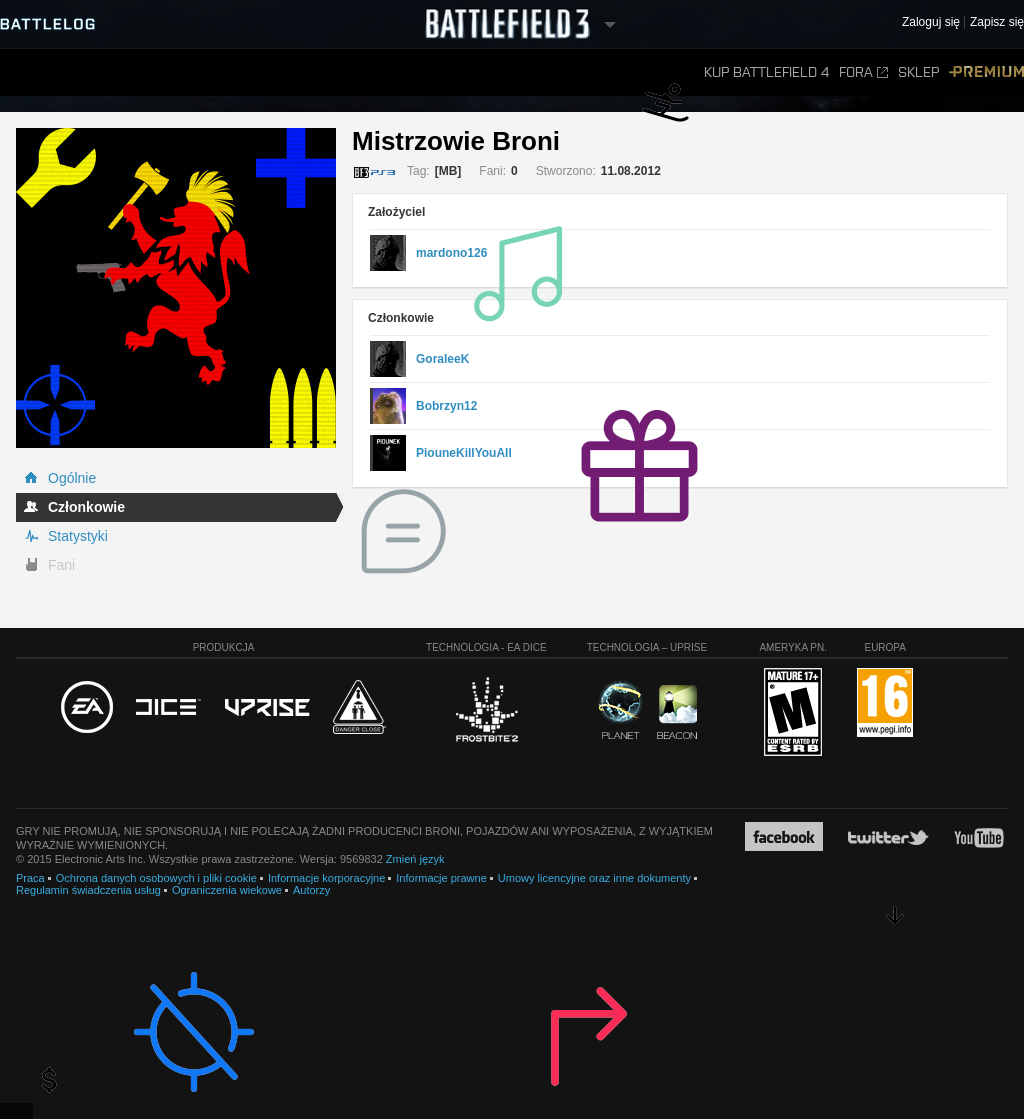 The image size is (1024, 1119). Describe the element at coordinates (50, 1080) in the screenshot. I see `view or manage payment options` at that location.